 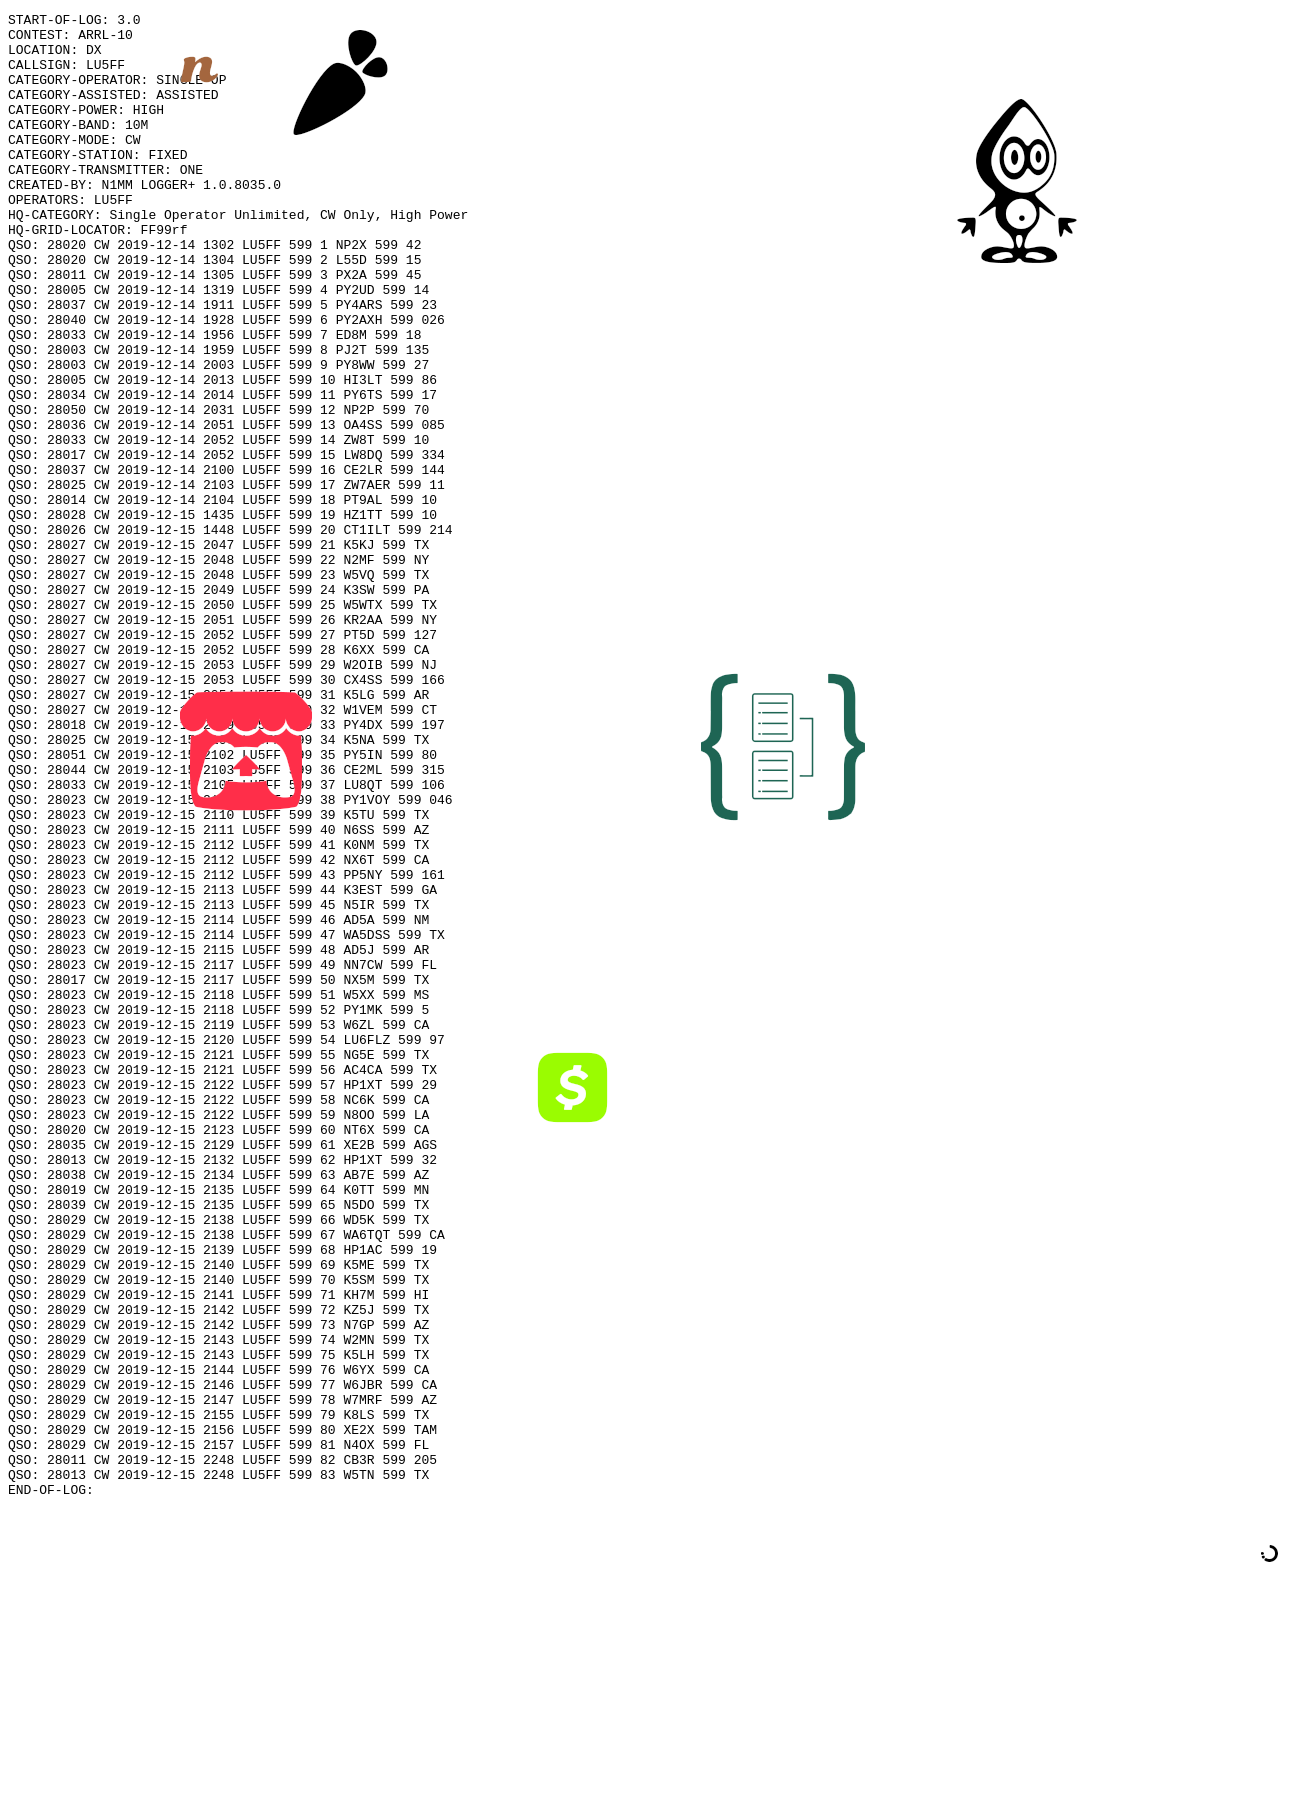 What do you see at coordinates (246, 751) in the screenshot?
I see `visit itch.io indie game marketplace` at bounding box center [246, 751].